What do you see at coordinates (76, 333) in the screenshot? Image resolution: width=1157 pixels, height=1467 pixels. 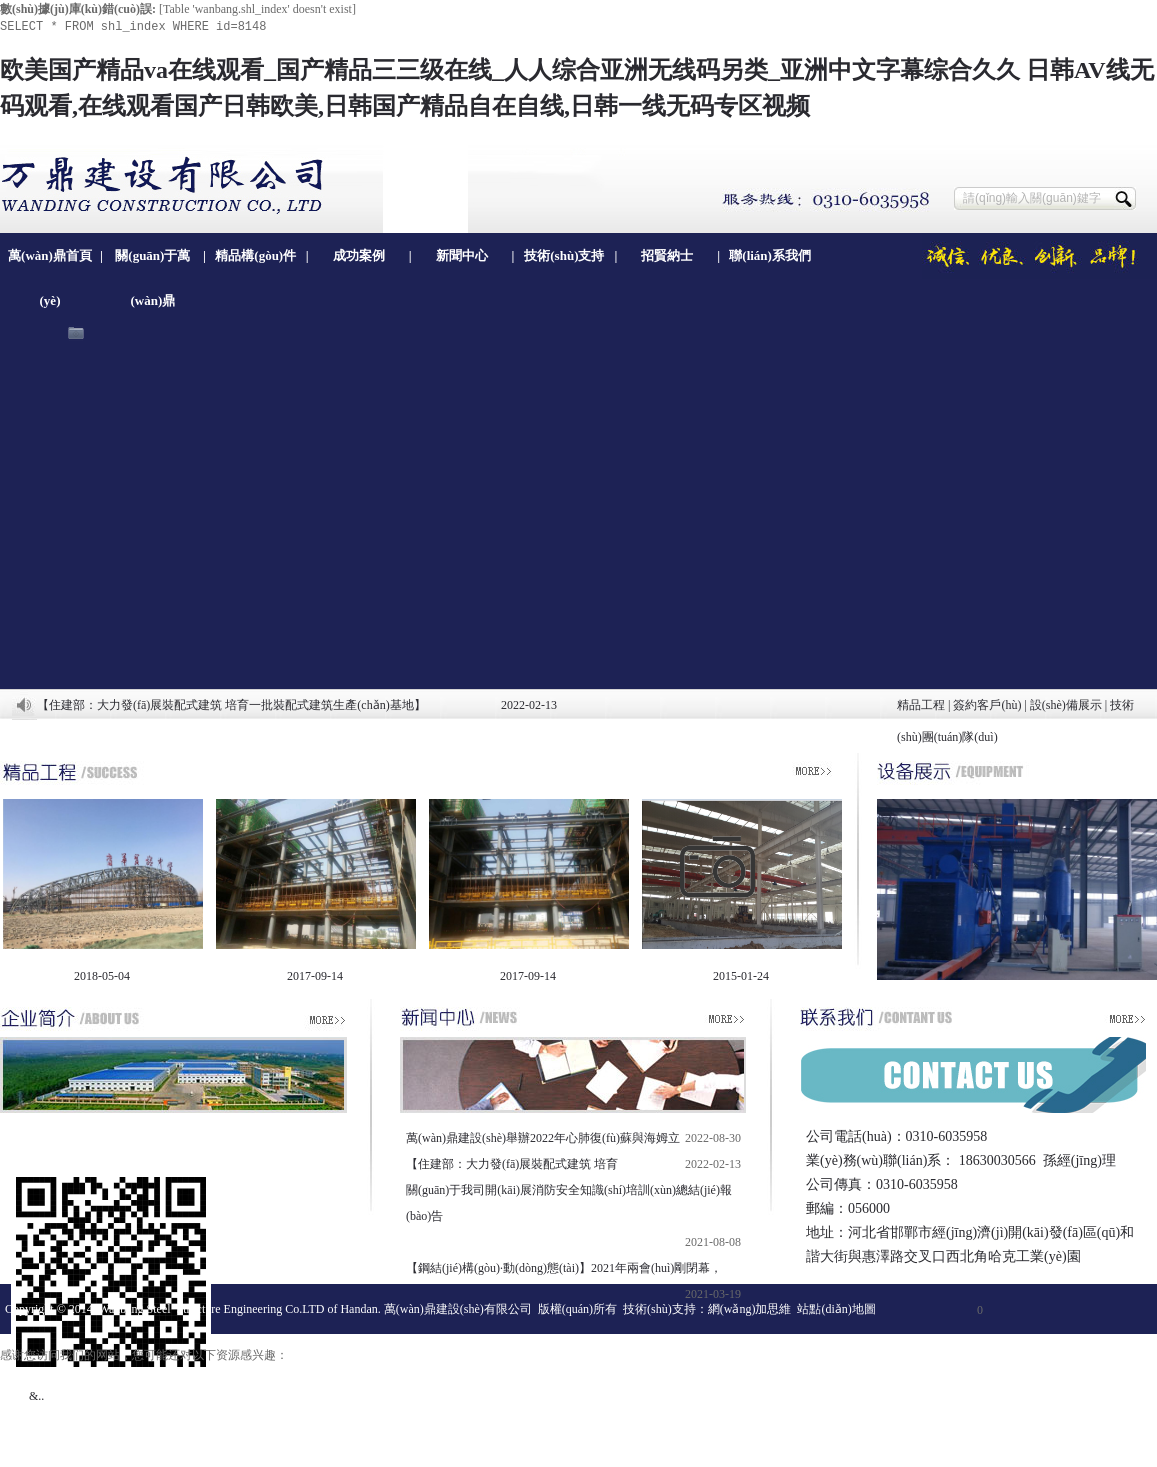 I see `access public or shared files folder` at bounding box center [76, 333].